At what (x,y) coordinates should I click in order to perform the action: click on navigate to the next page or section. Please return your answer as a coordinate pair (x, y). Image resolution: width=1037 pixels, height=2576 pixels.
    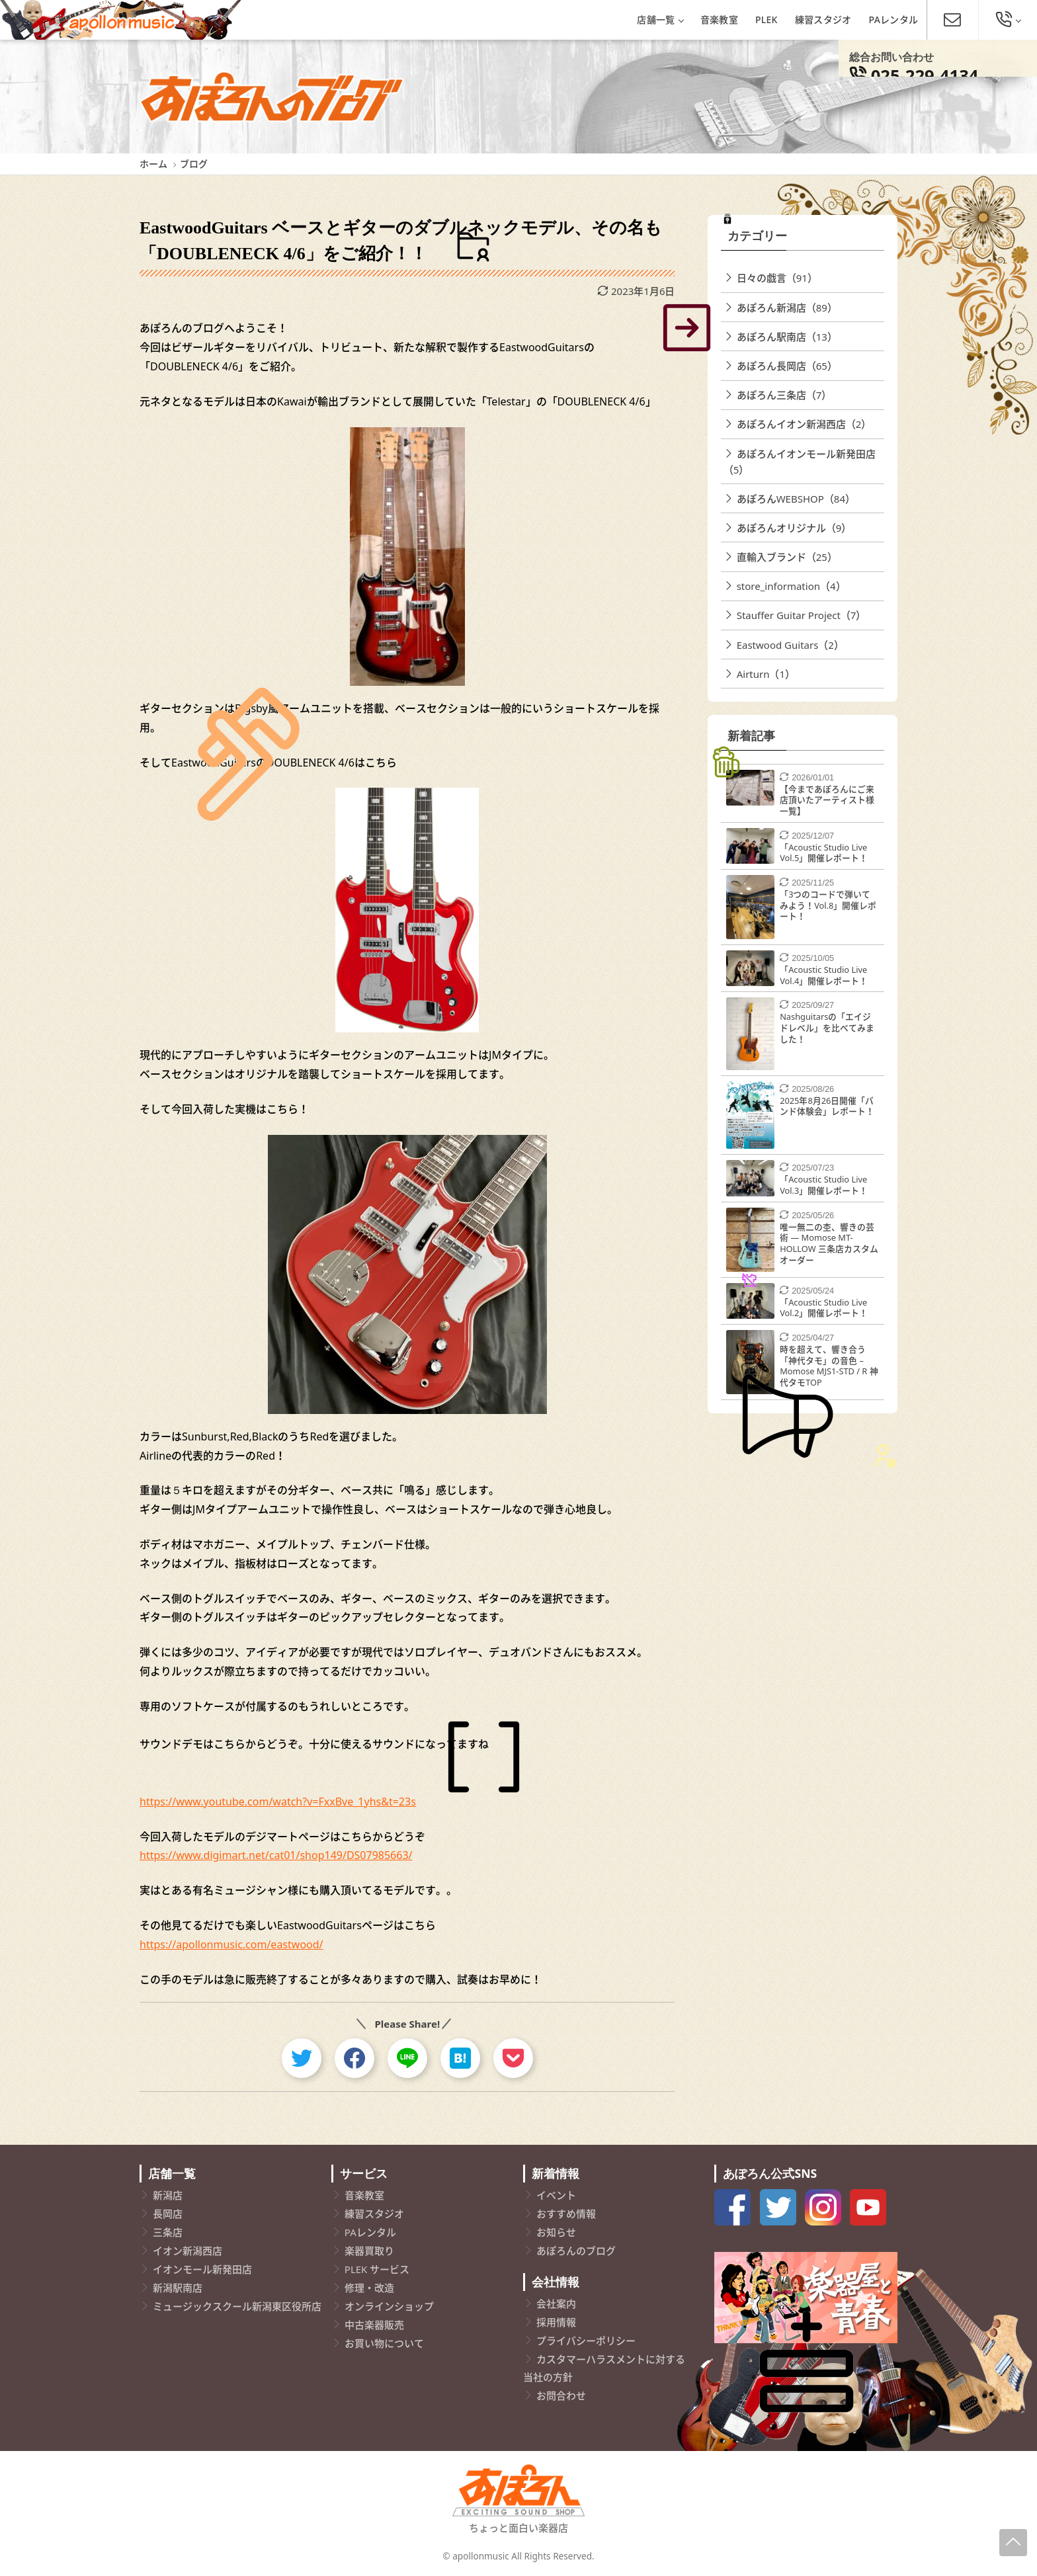
    Looking at the image, I should click on (686, 327).